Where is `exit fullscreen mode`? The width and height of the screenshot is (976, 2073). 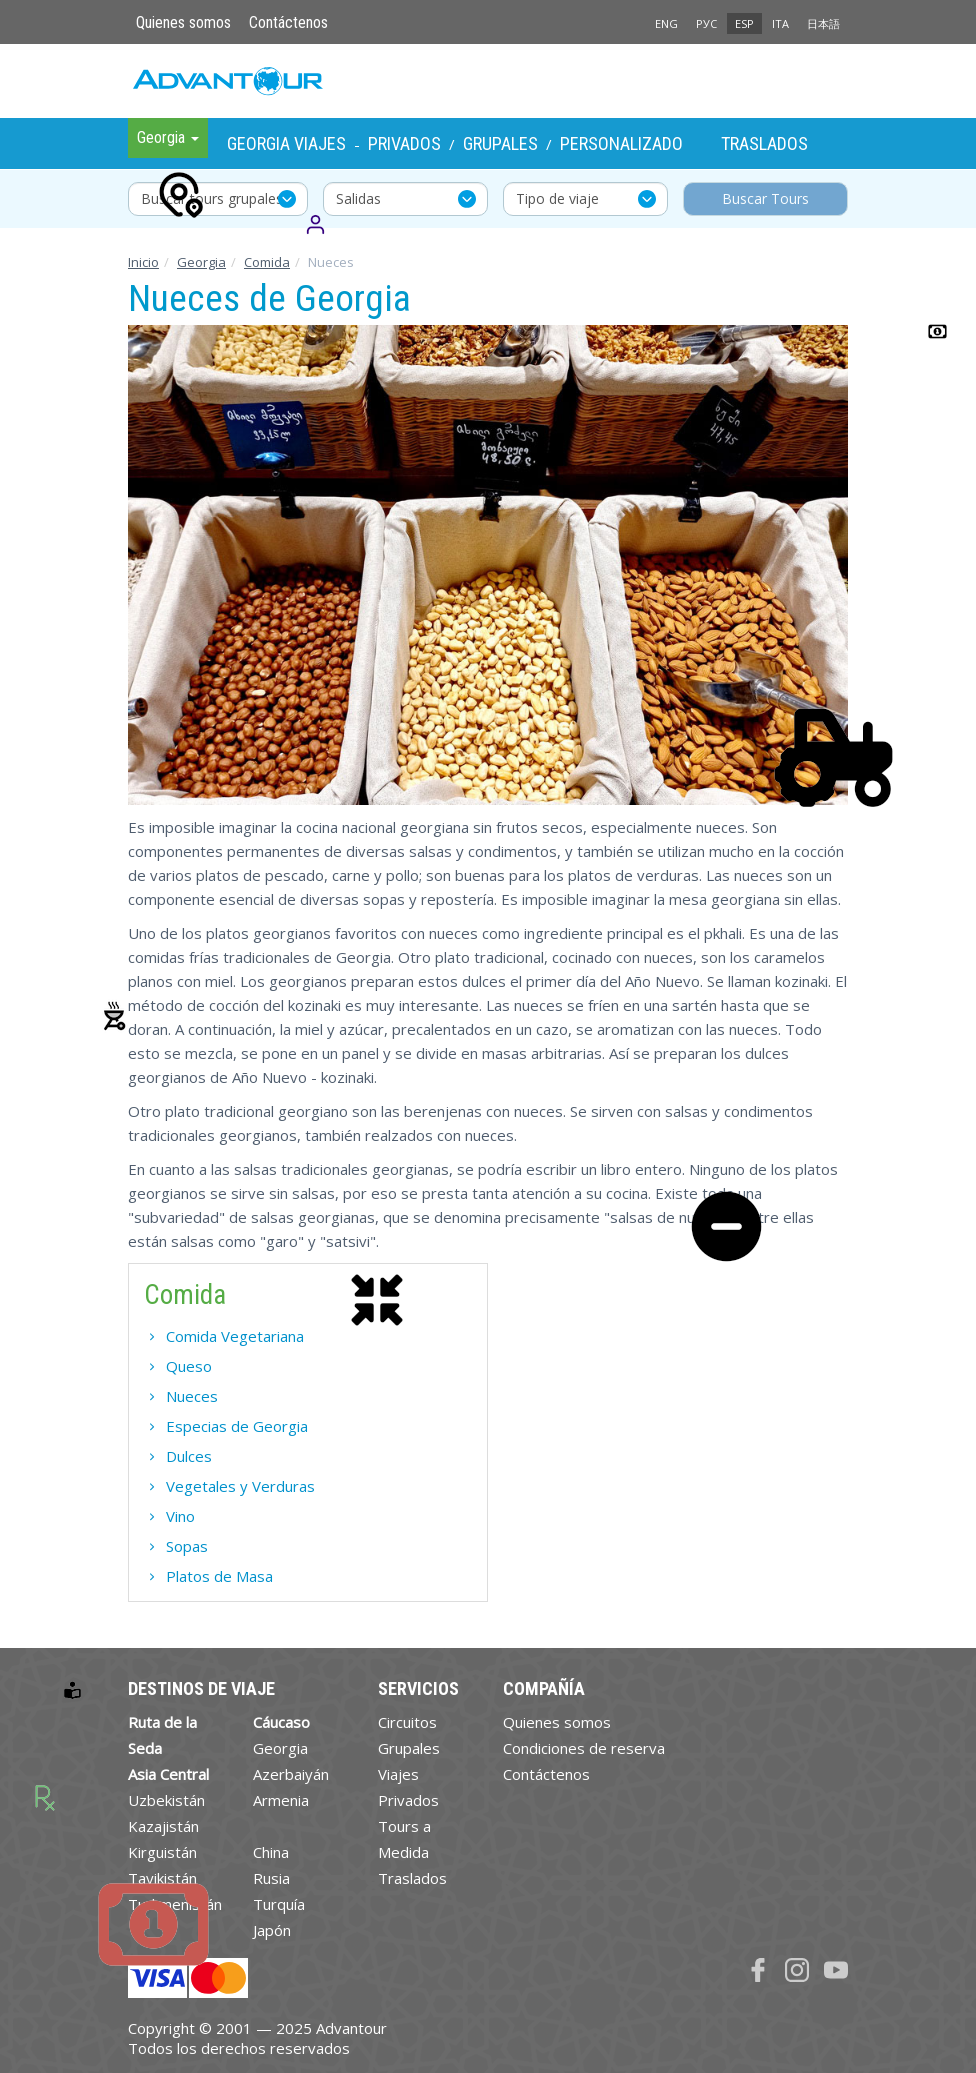 exit fullscreen mode is located at coordinates (377, 1300).